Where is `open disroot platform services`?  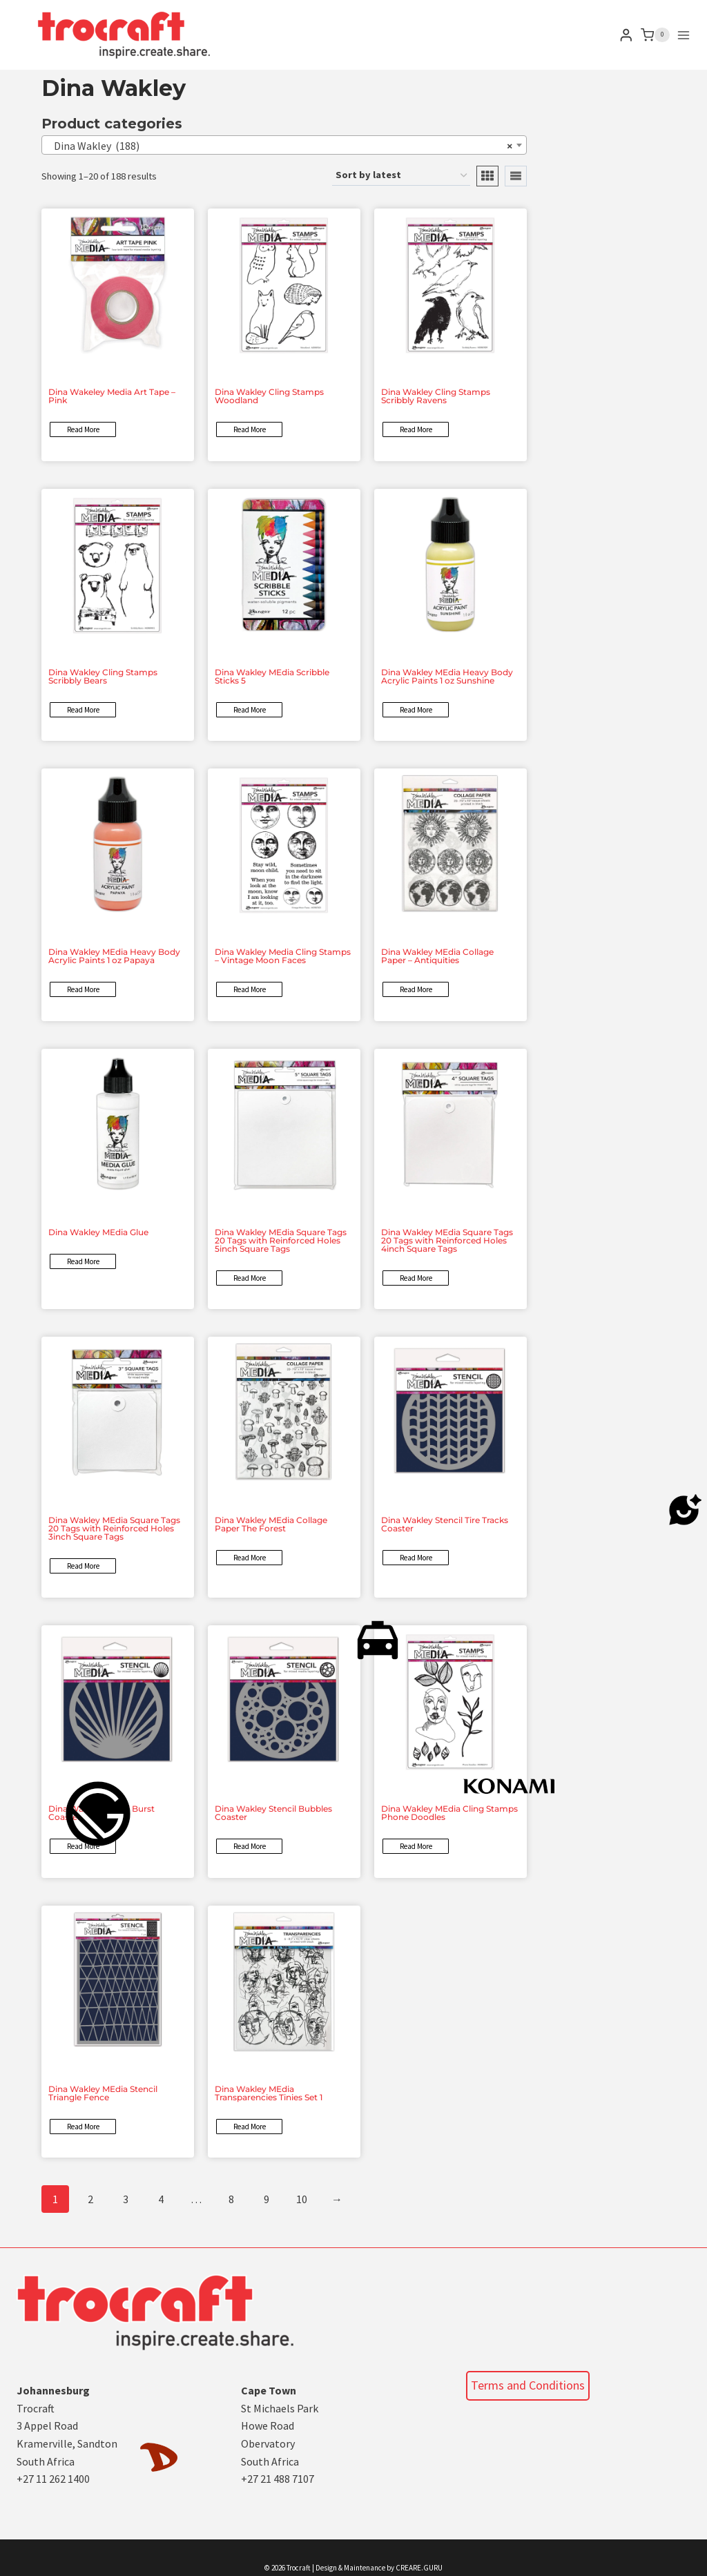
open disroot platform services is located at coordinates (159, 2457).